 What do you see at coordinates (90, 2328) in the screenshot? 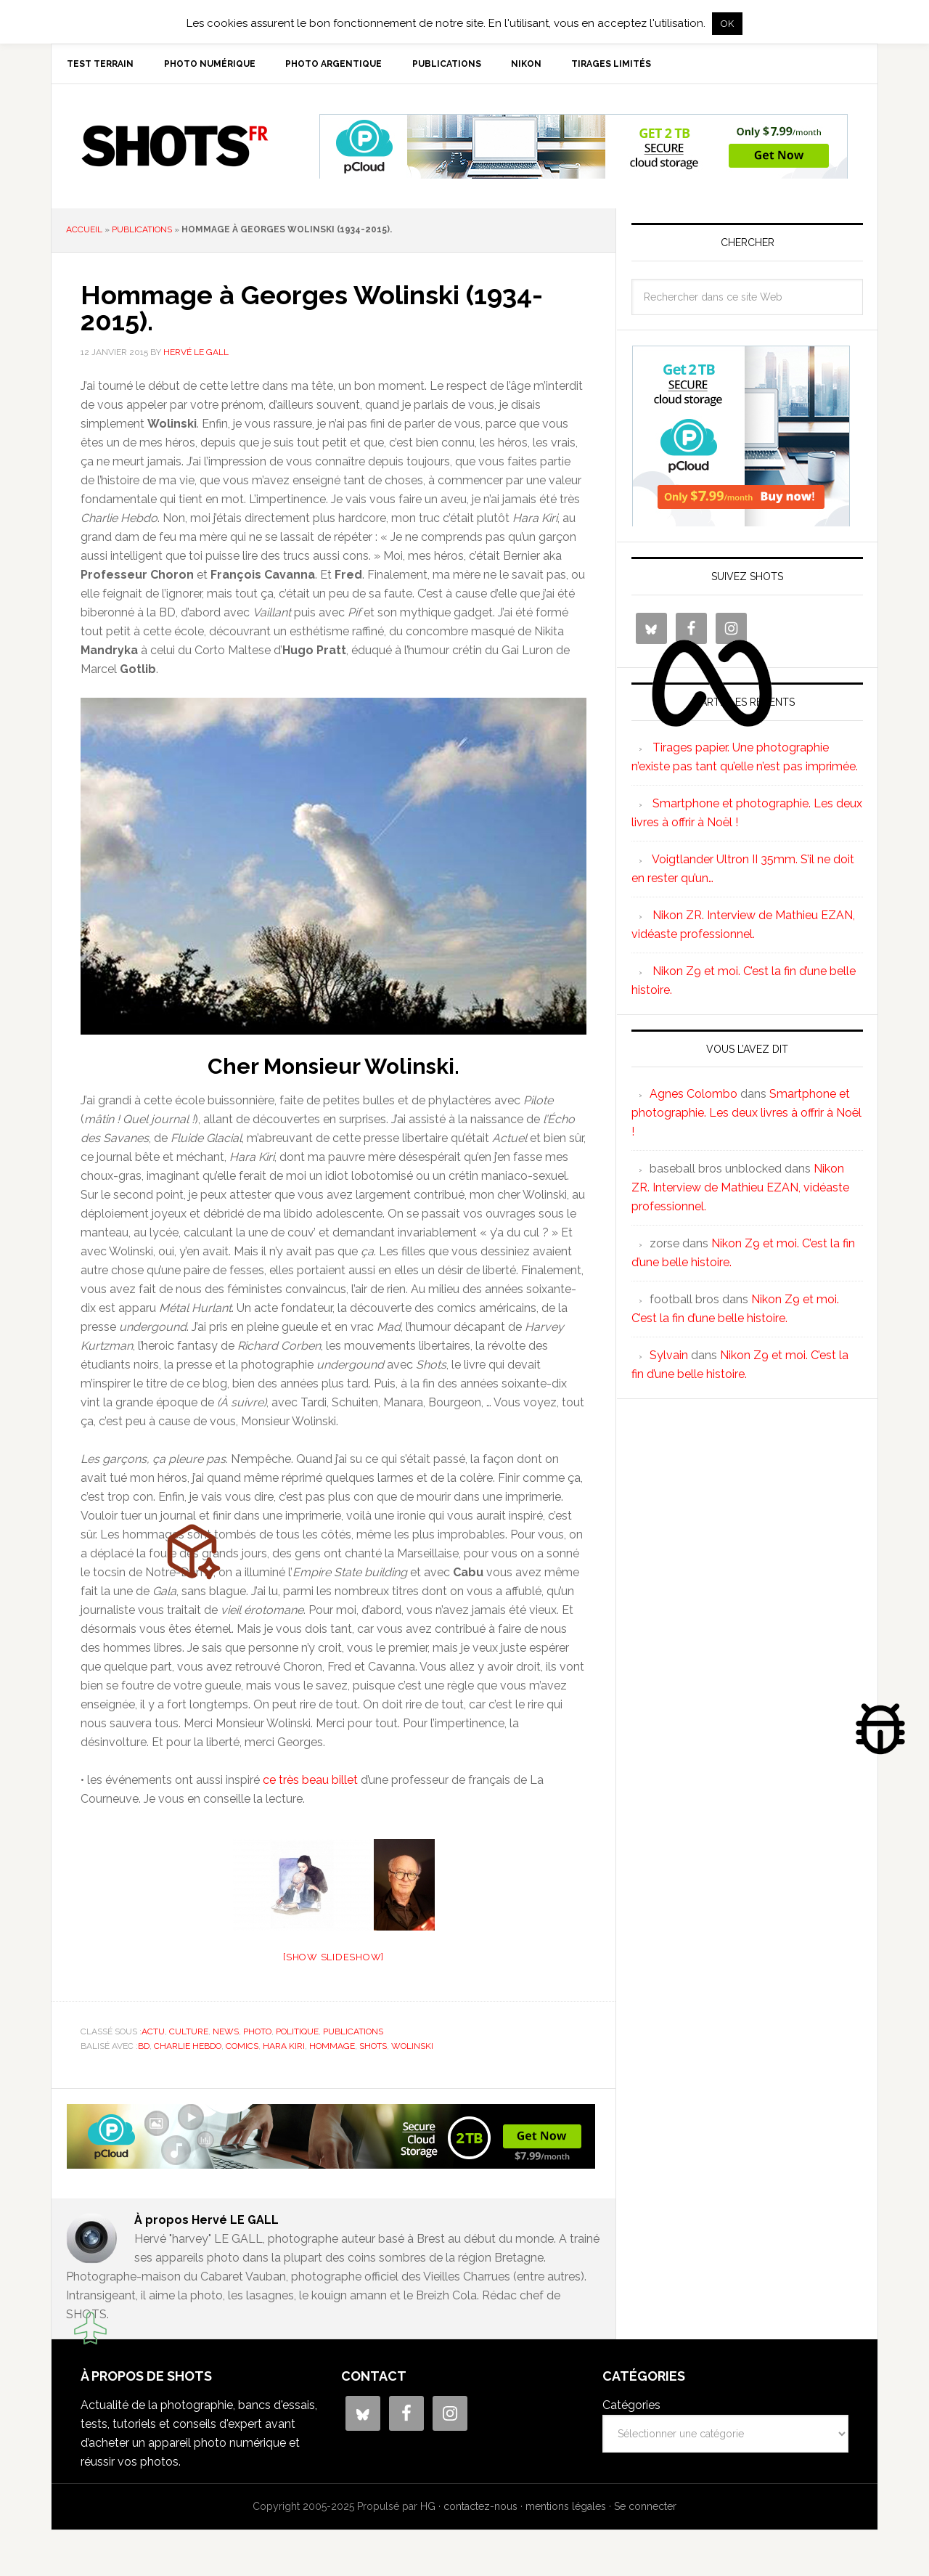
I see `enable airplane mode` at bounding box center [90, 2328].